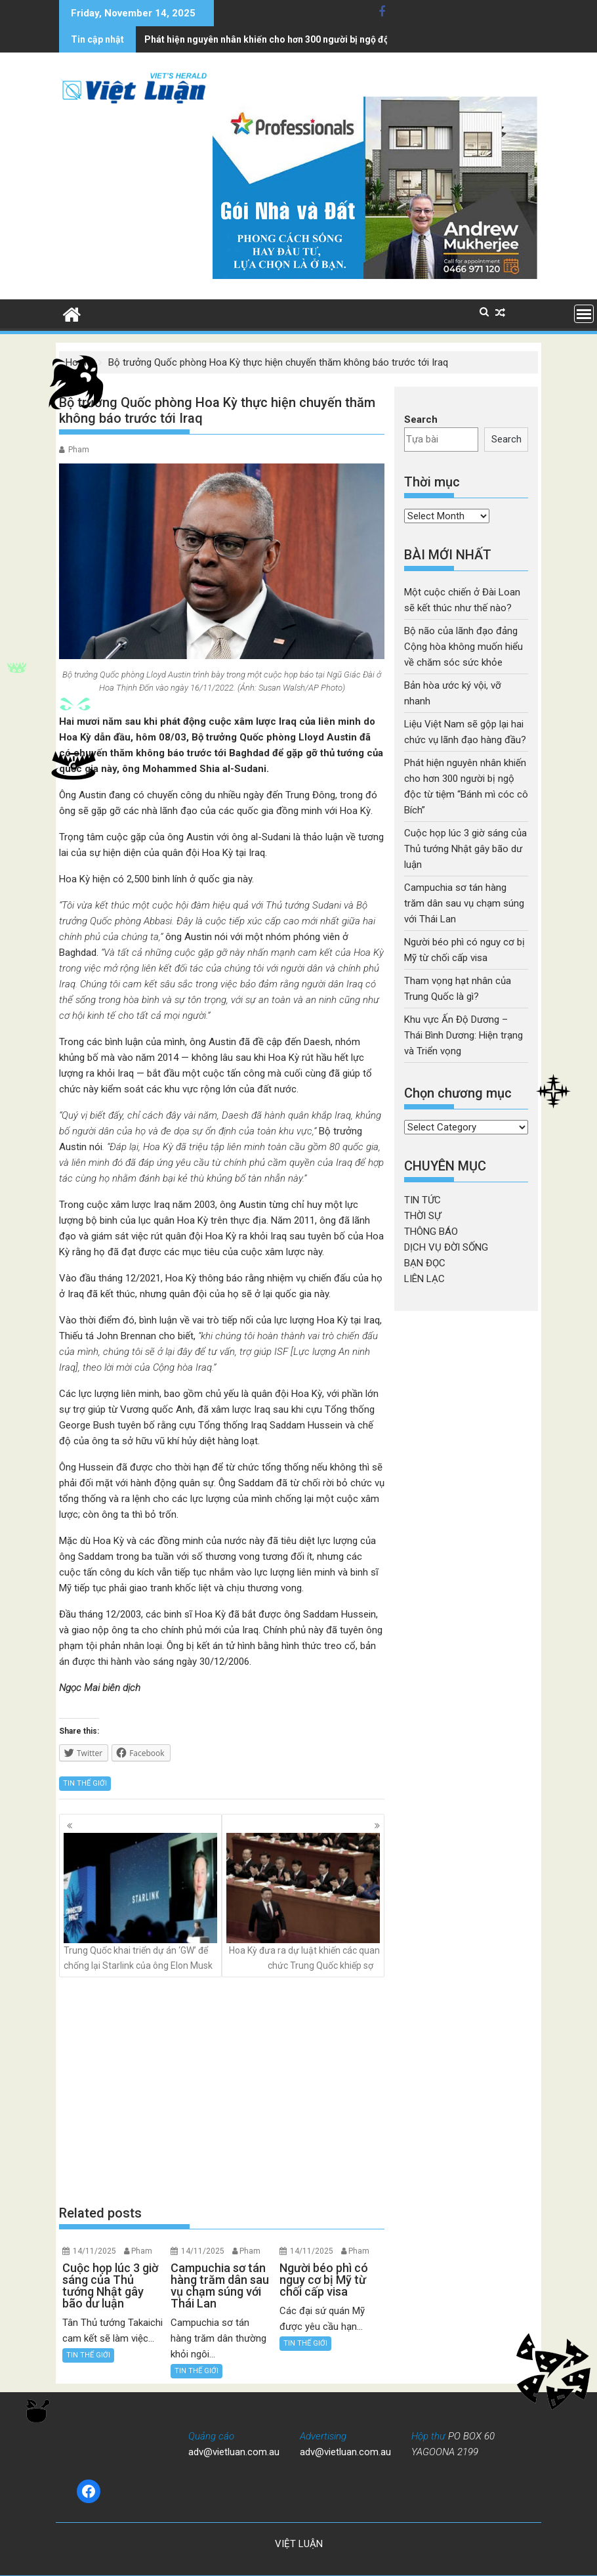 The width and height of the screenshot is (597, 2576). I want to click on indicates premium or VIP membership status, so click(16, 667).